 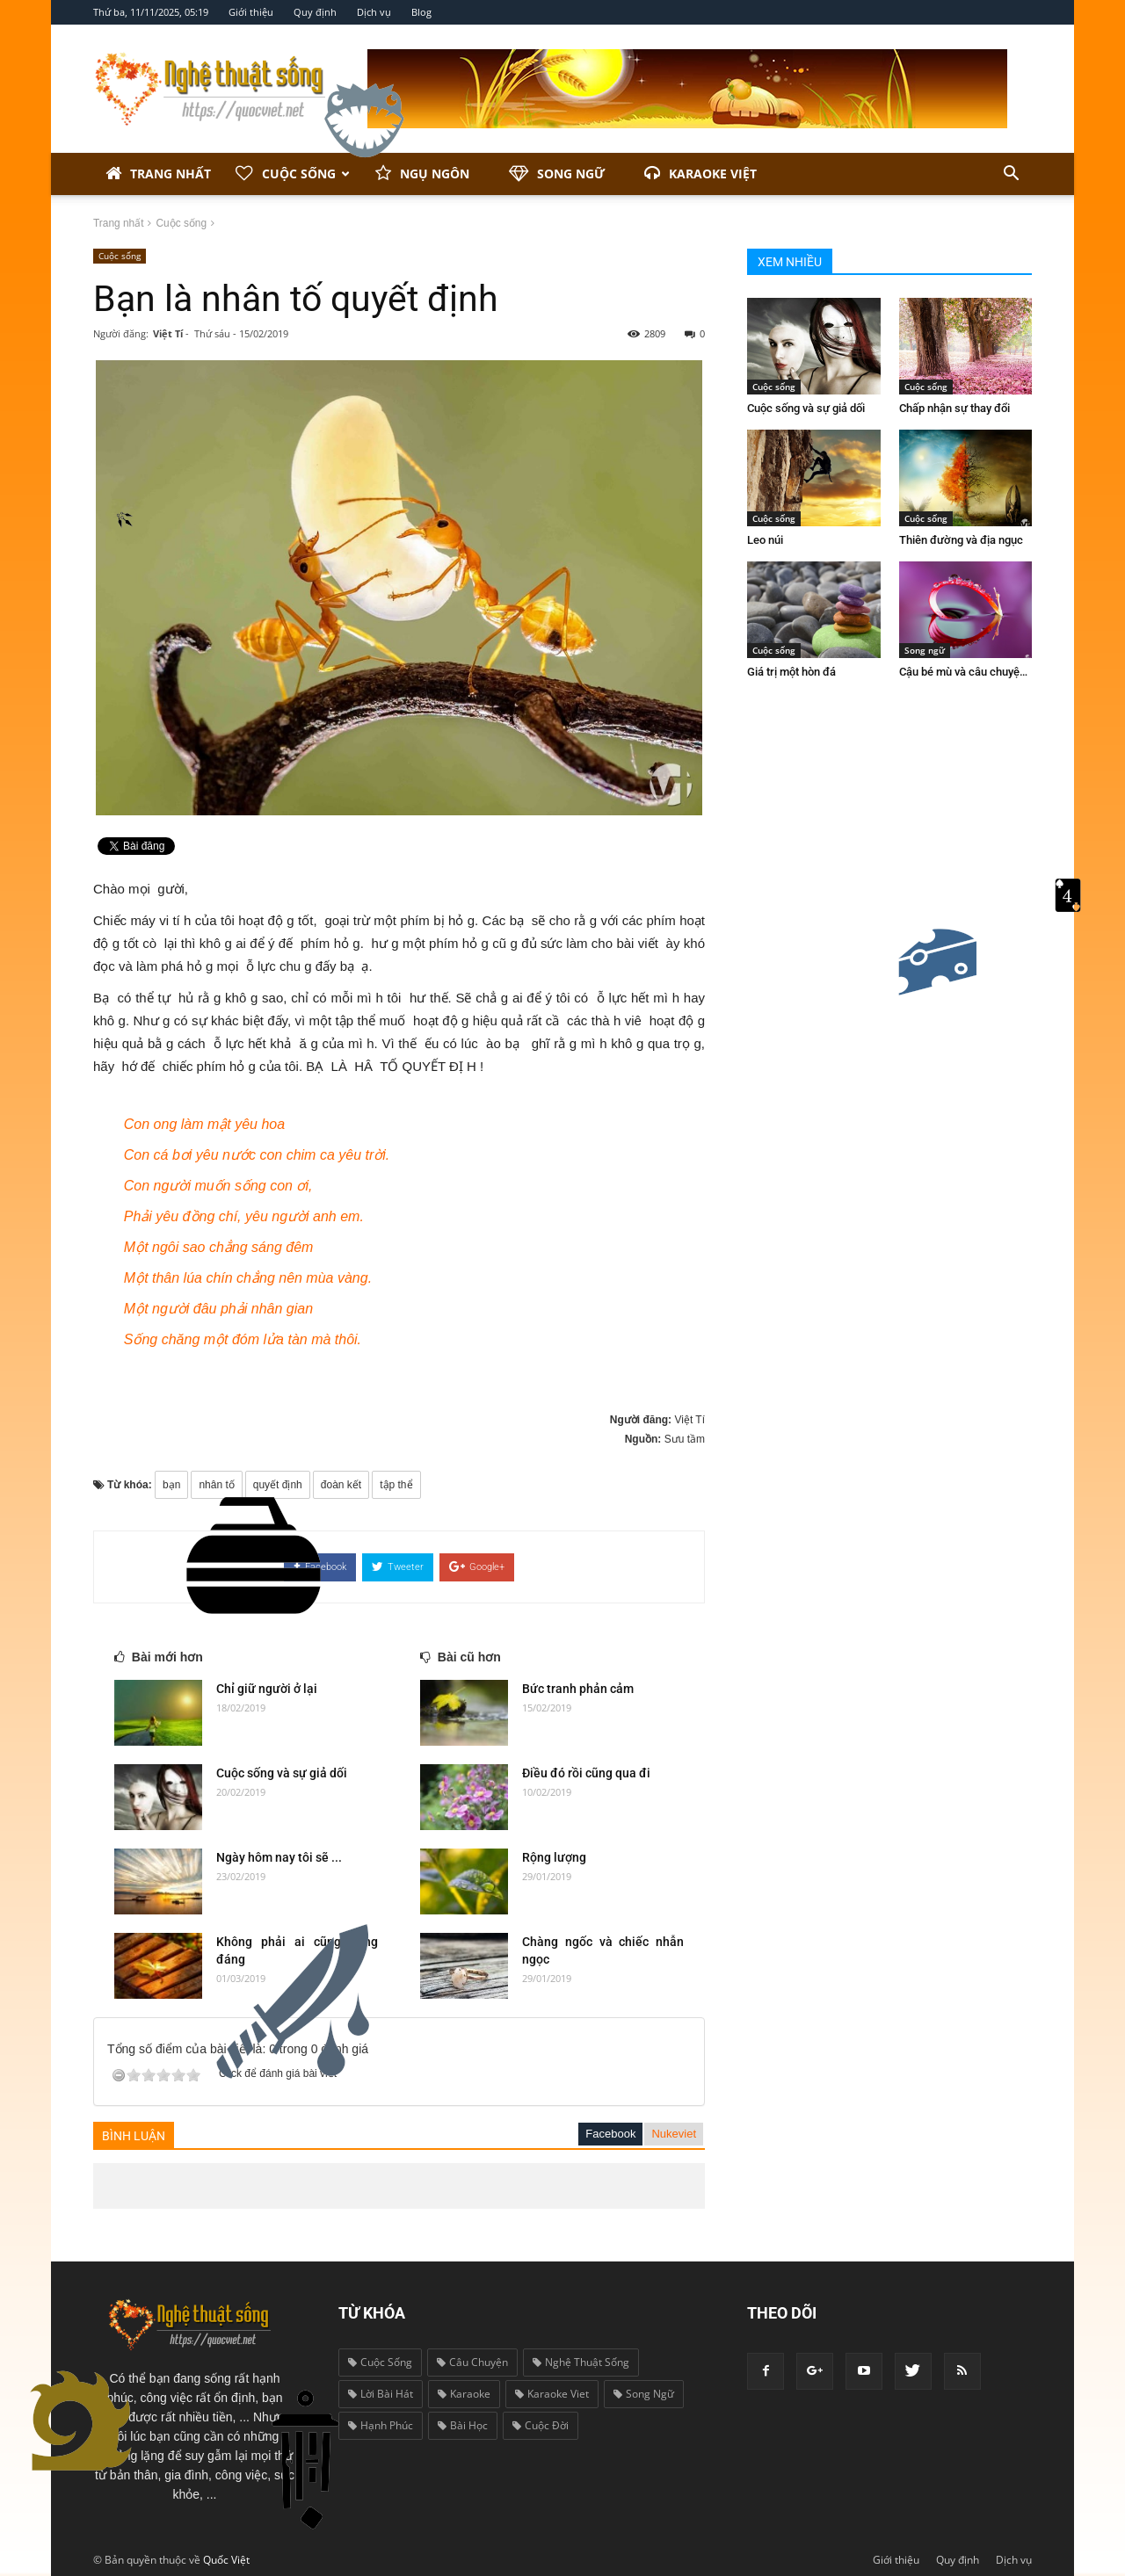 I want to click on select thrown dagger weapon type, so click(x=125, y=520).